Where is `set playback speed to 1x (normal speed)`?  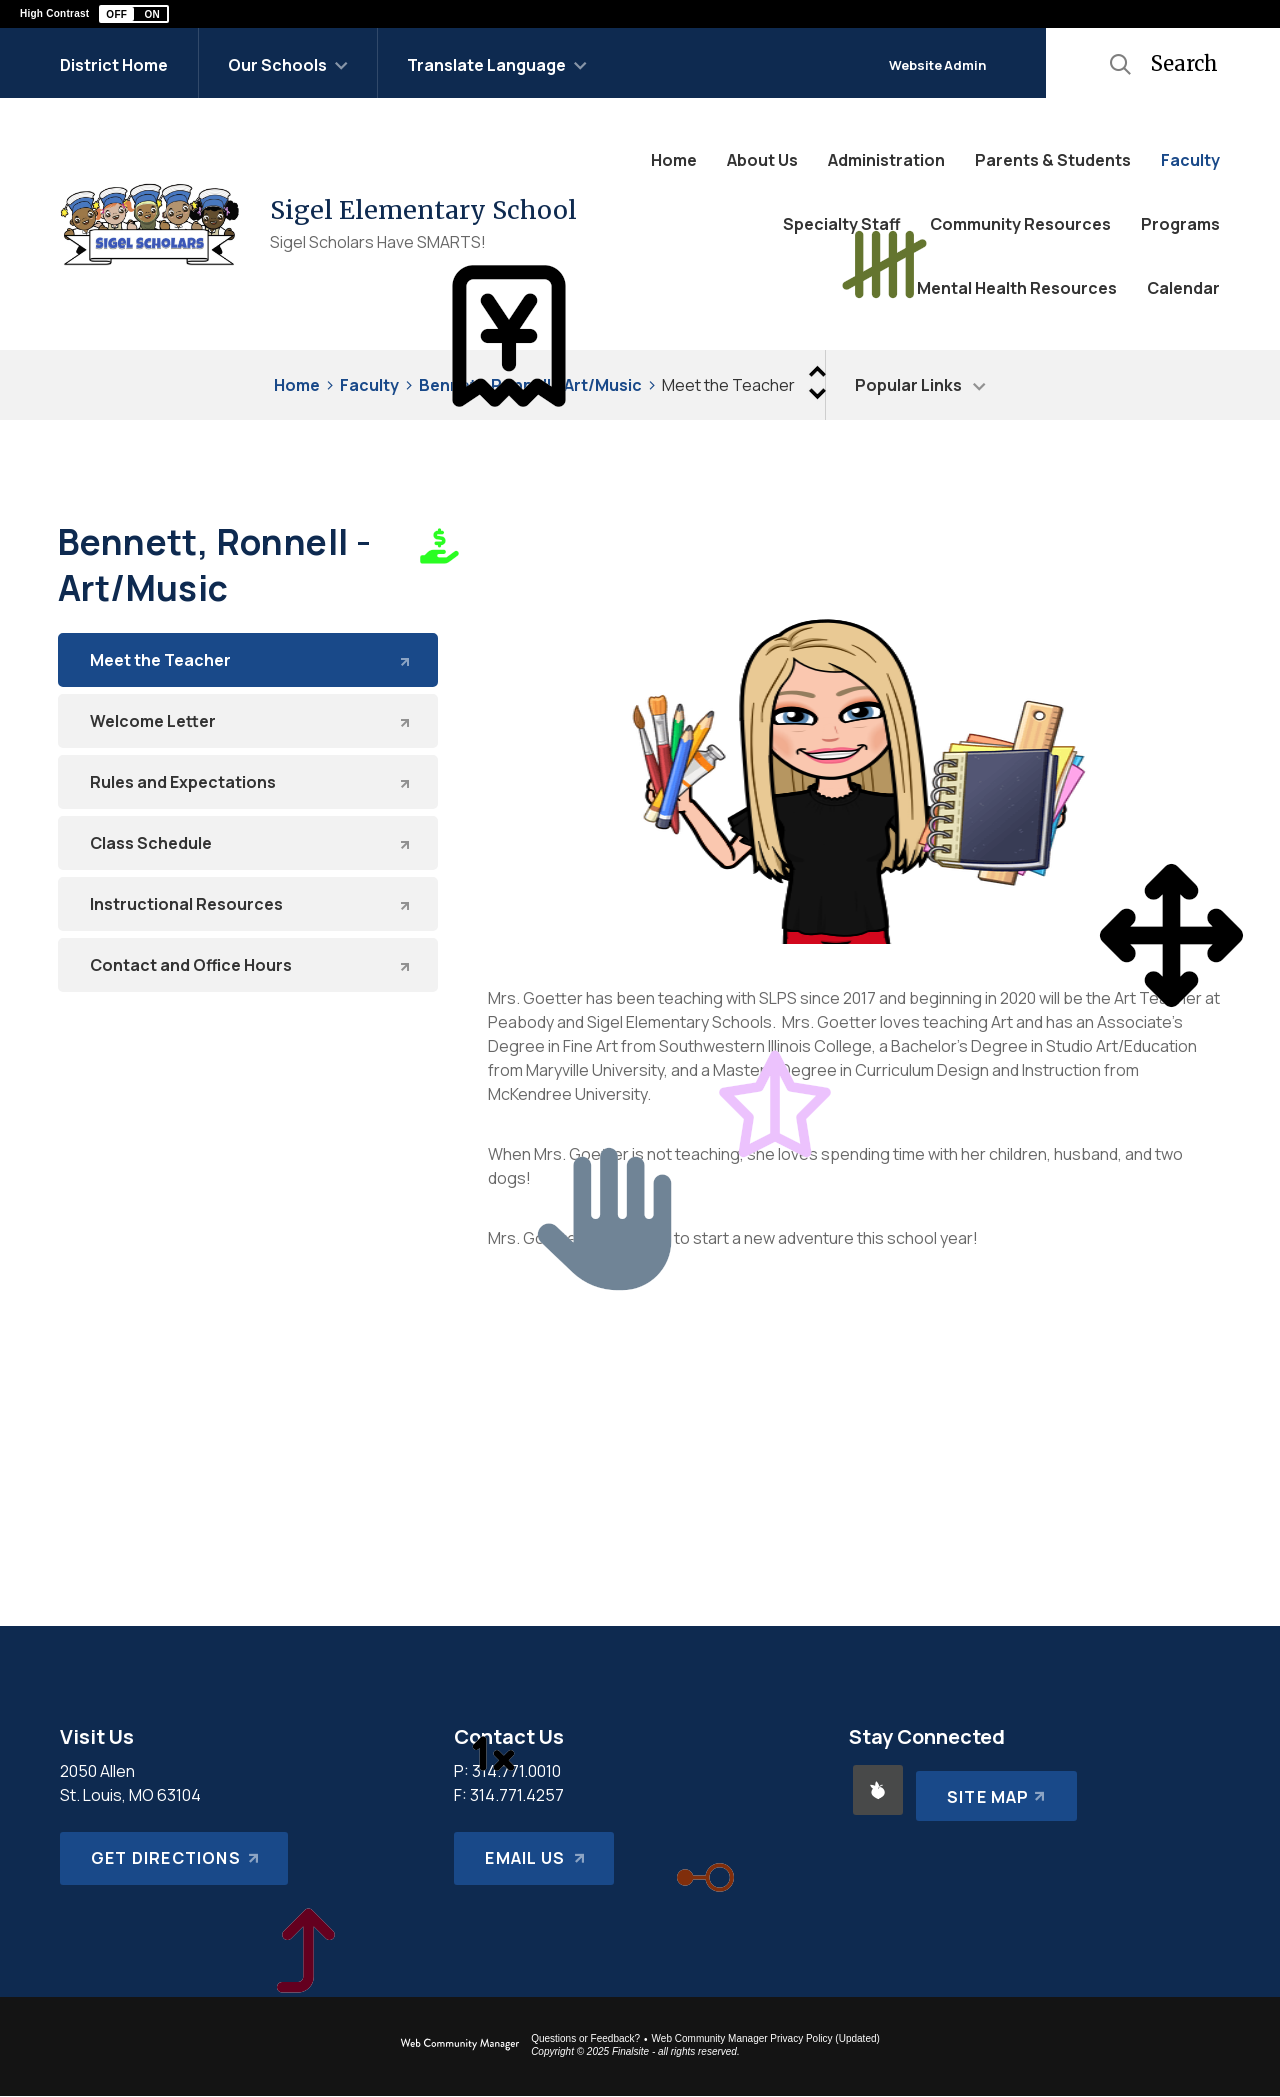
set playback speed to 1x (normal speed) is located at coordinates (493, 1753).